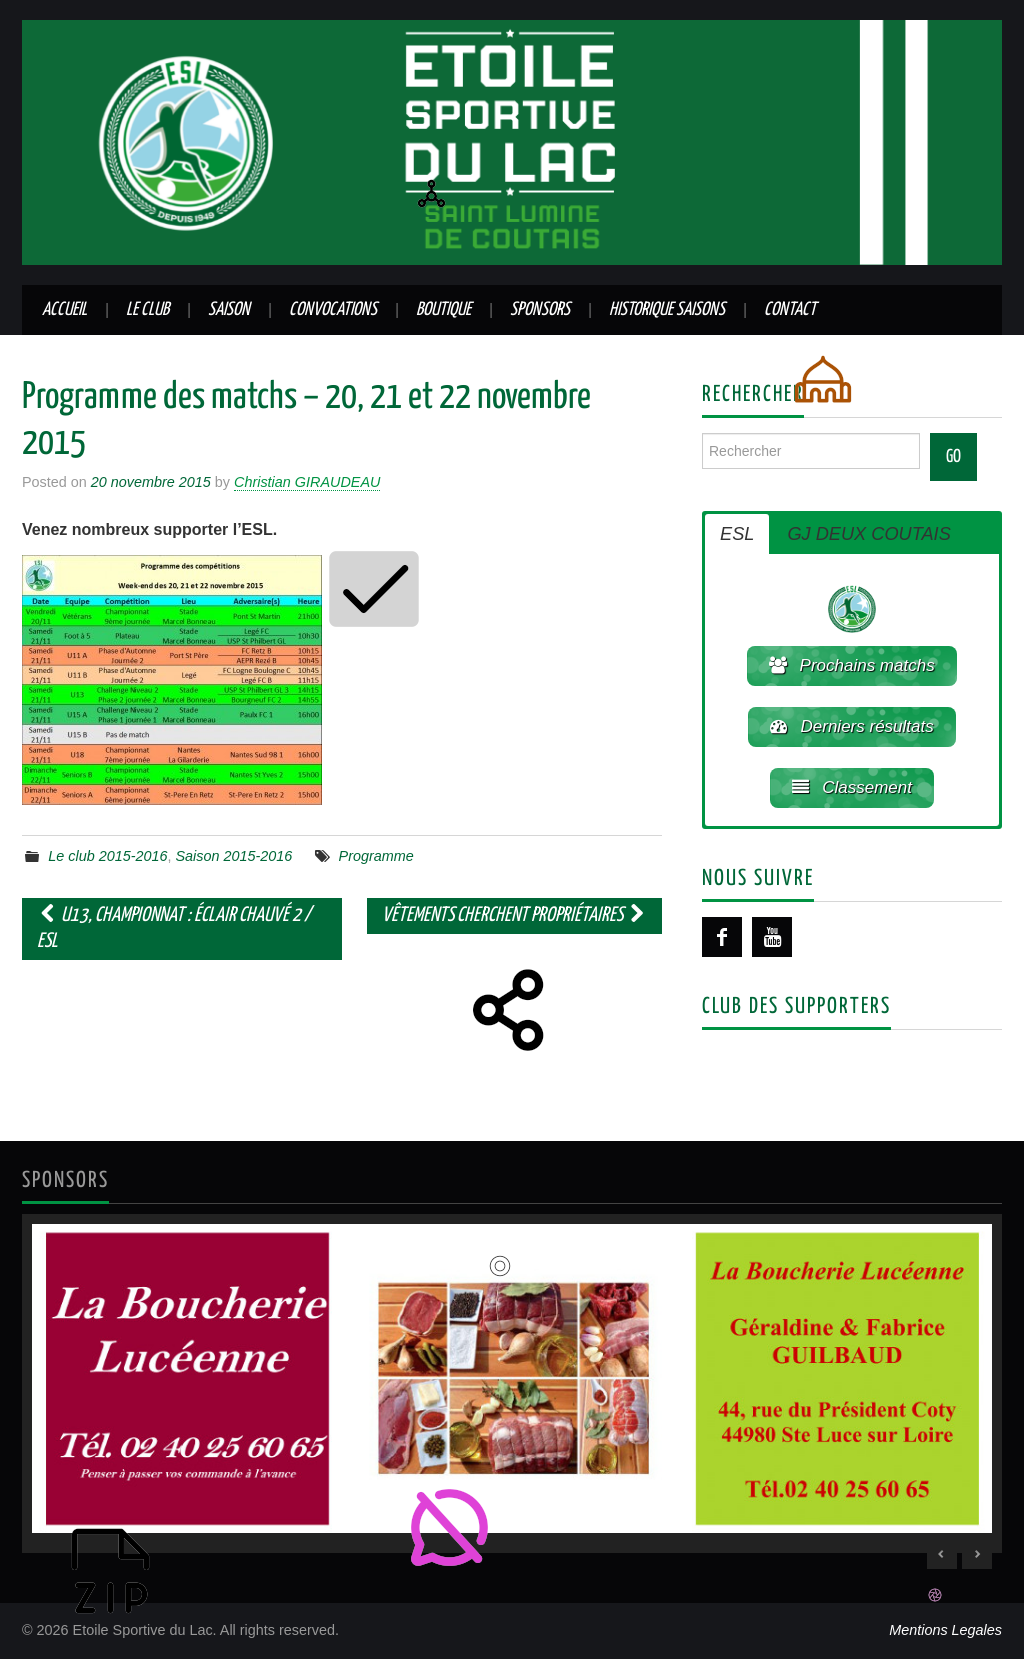 The image size is (1024, 1659). I want to click on confirm or submit an action, so click(374, 589).